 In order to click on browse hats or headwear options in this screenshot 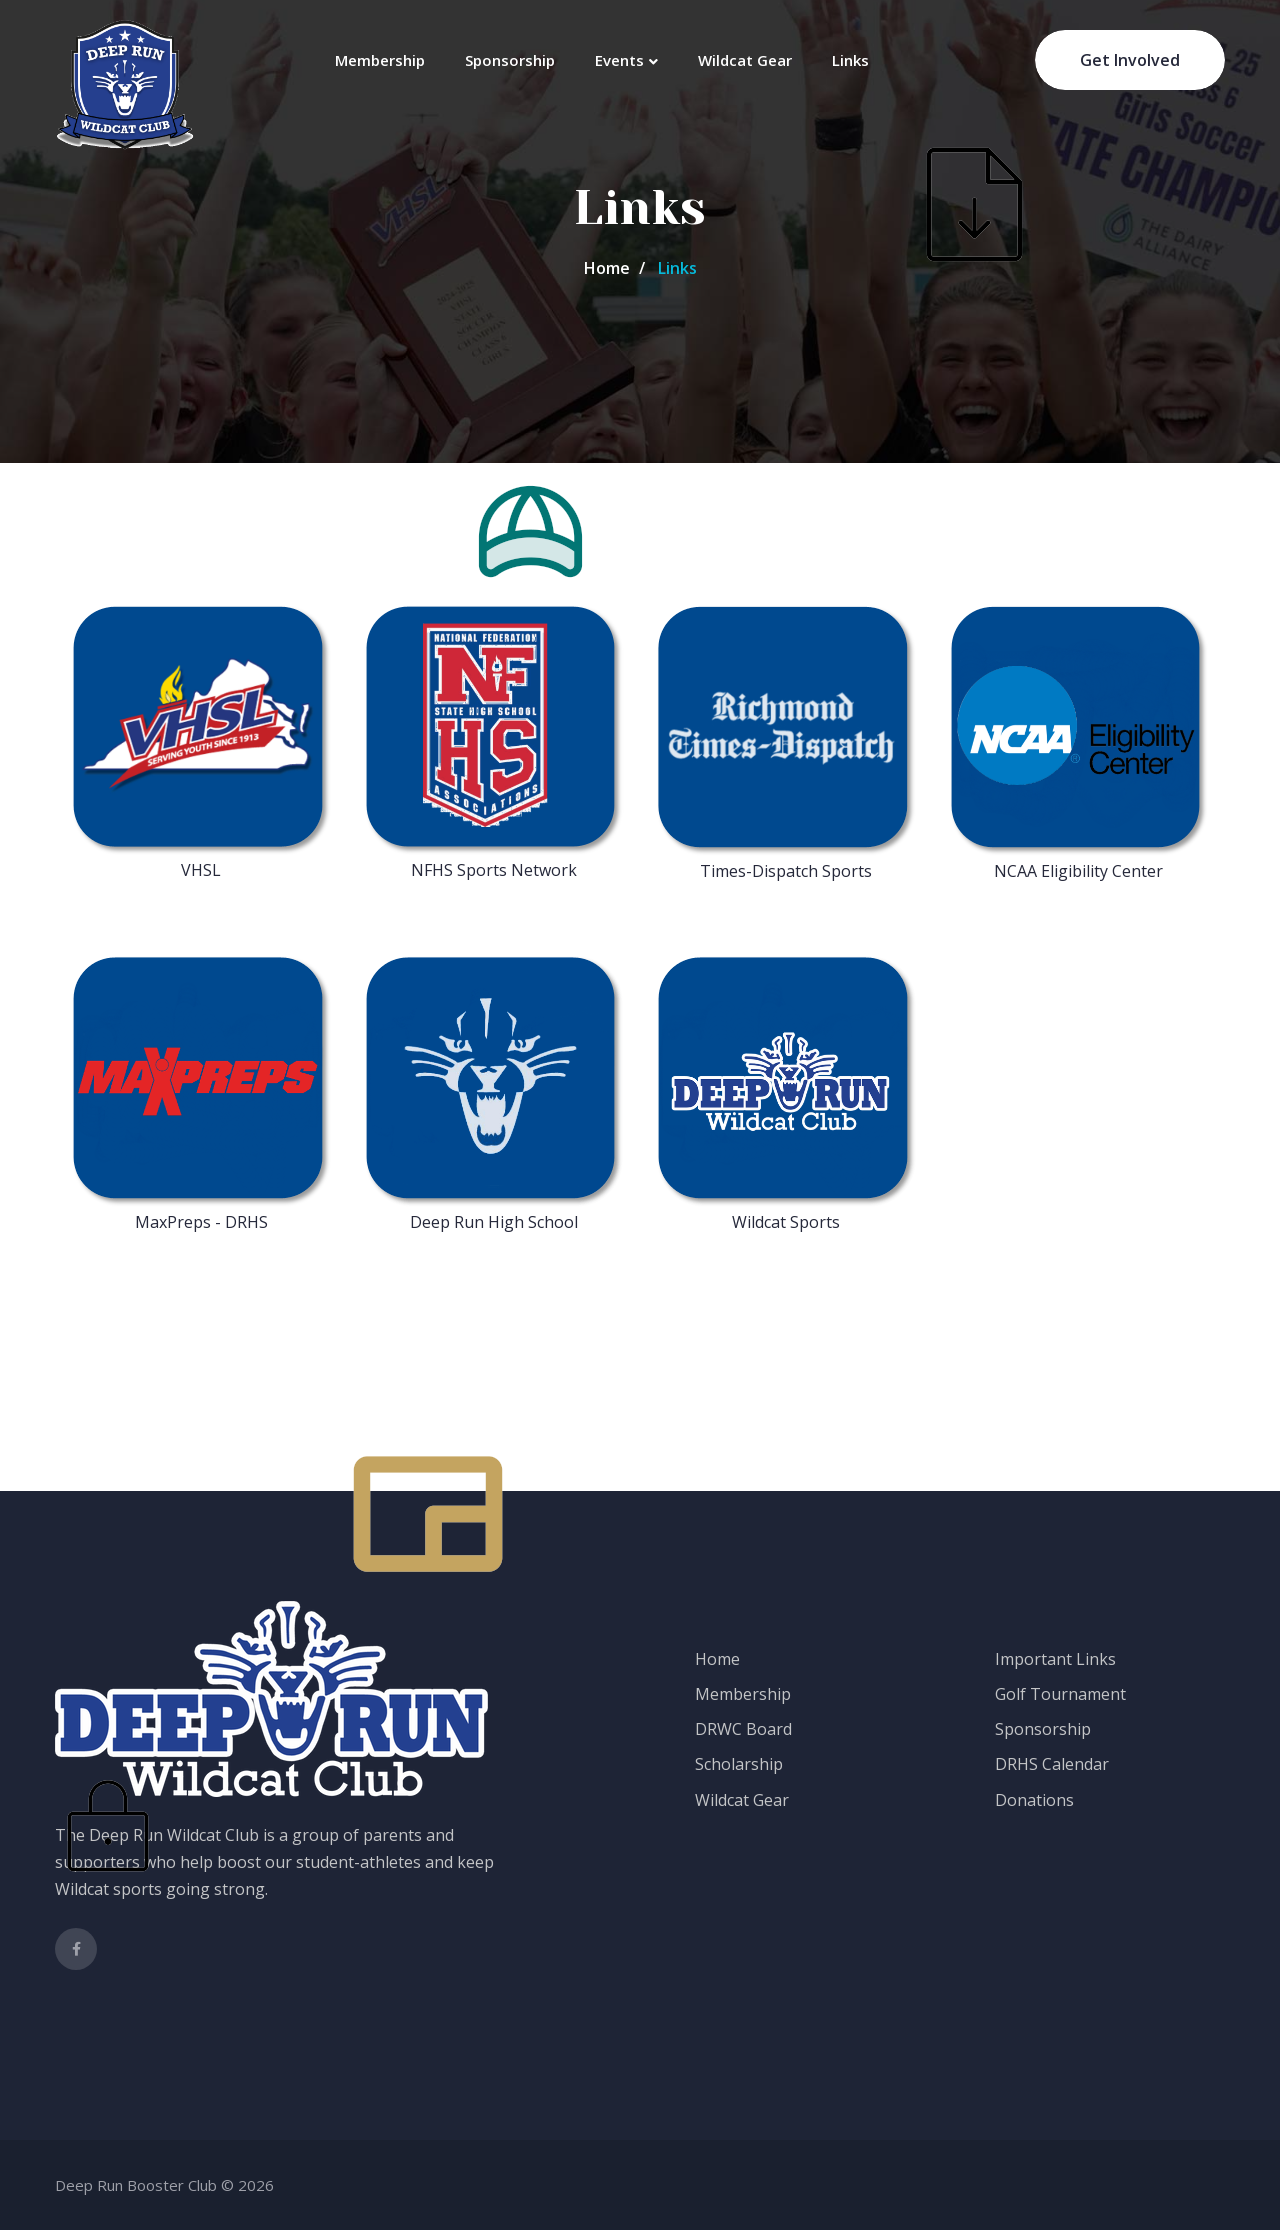, I will do `click(530, 537)`.